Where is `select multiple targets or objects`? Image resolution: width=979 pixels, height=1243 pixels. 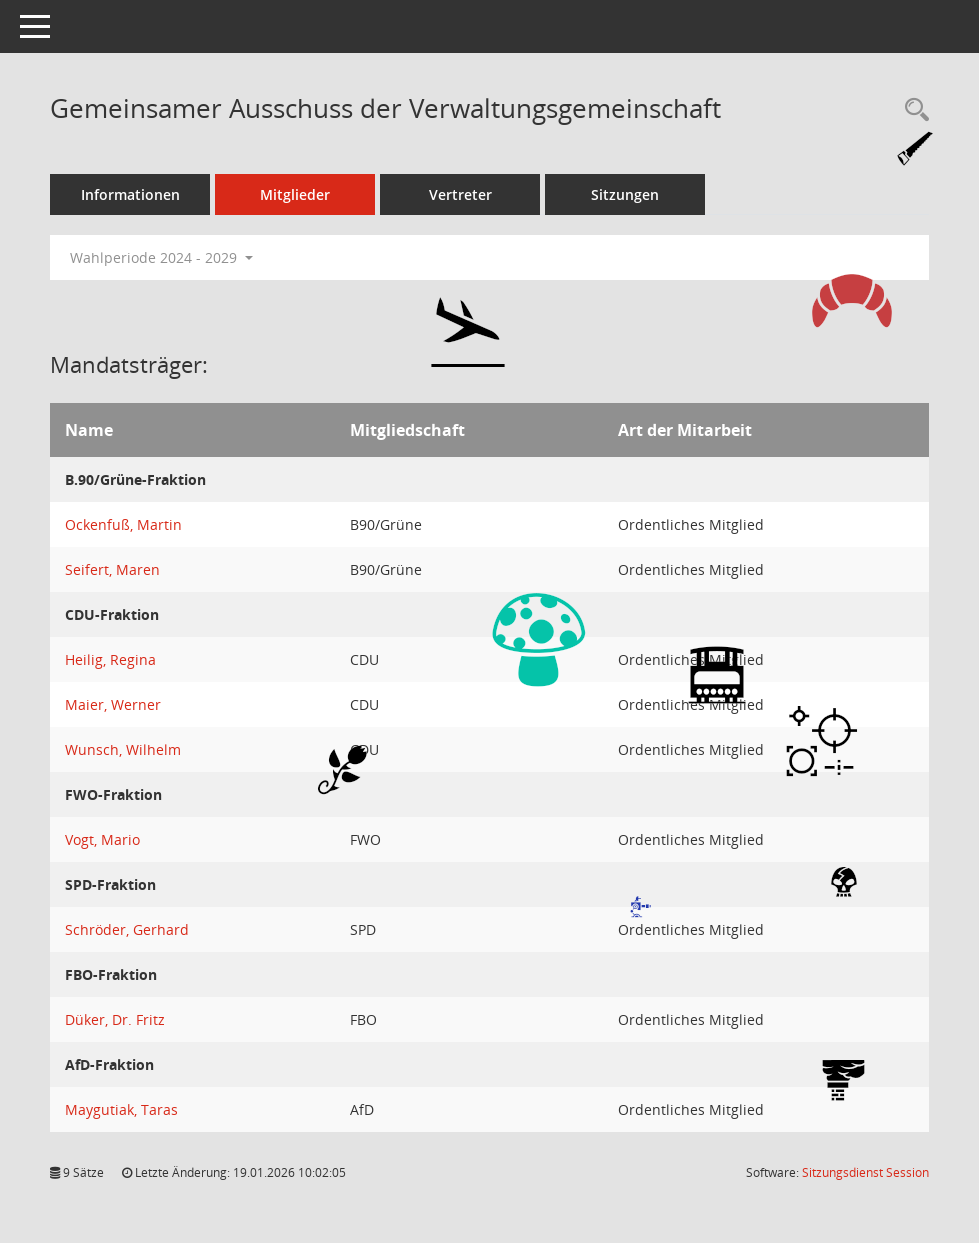 select multiple targets or objects is located at coordinates (820, 741).